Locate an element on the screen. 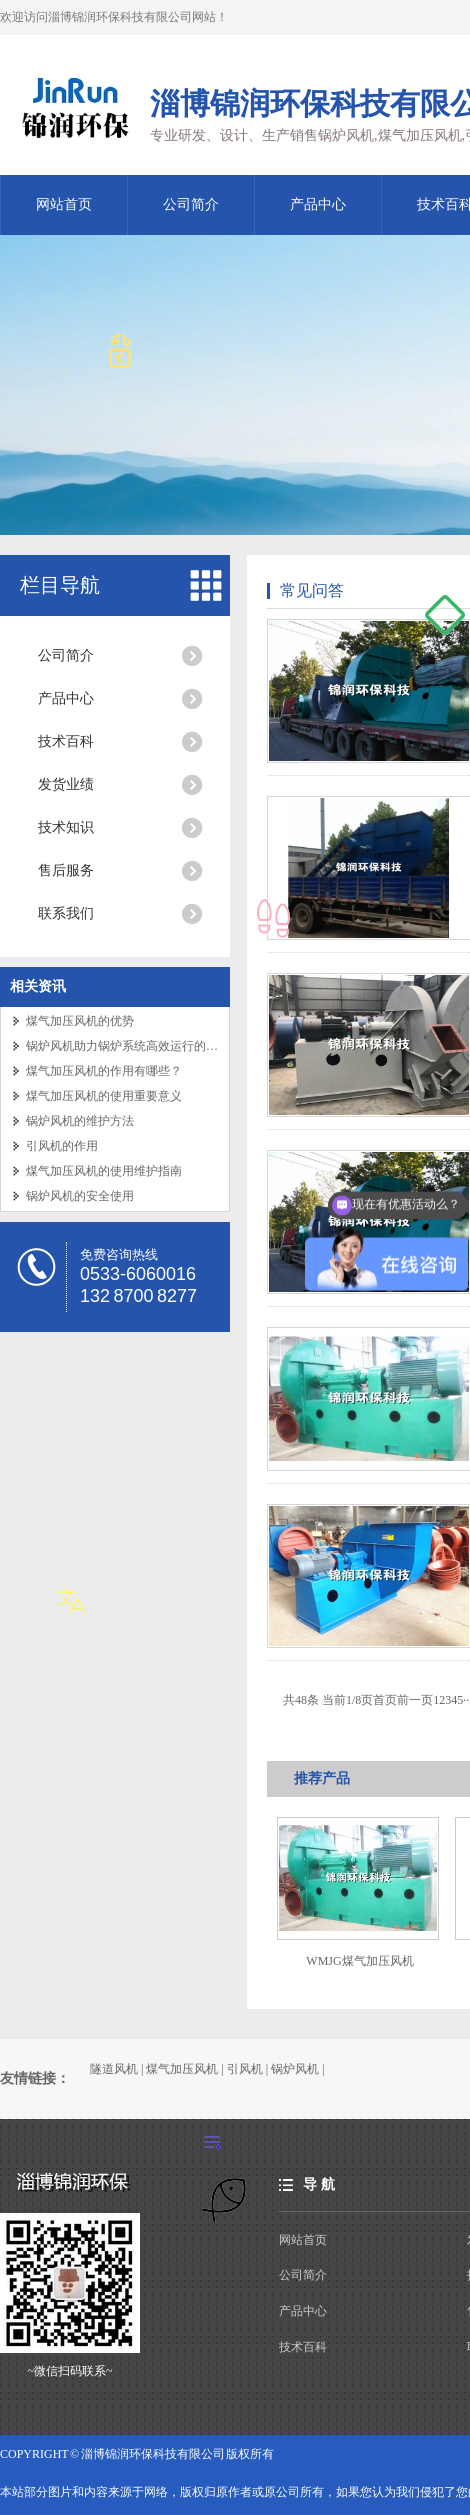 The height and width of the screenshot is (2515, 470). view step count or walking activity is located at coordinates (273, 918).